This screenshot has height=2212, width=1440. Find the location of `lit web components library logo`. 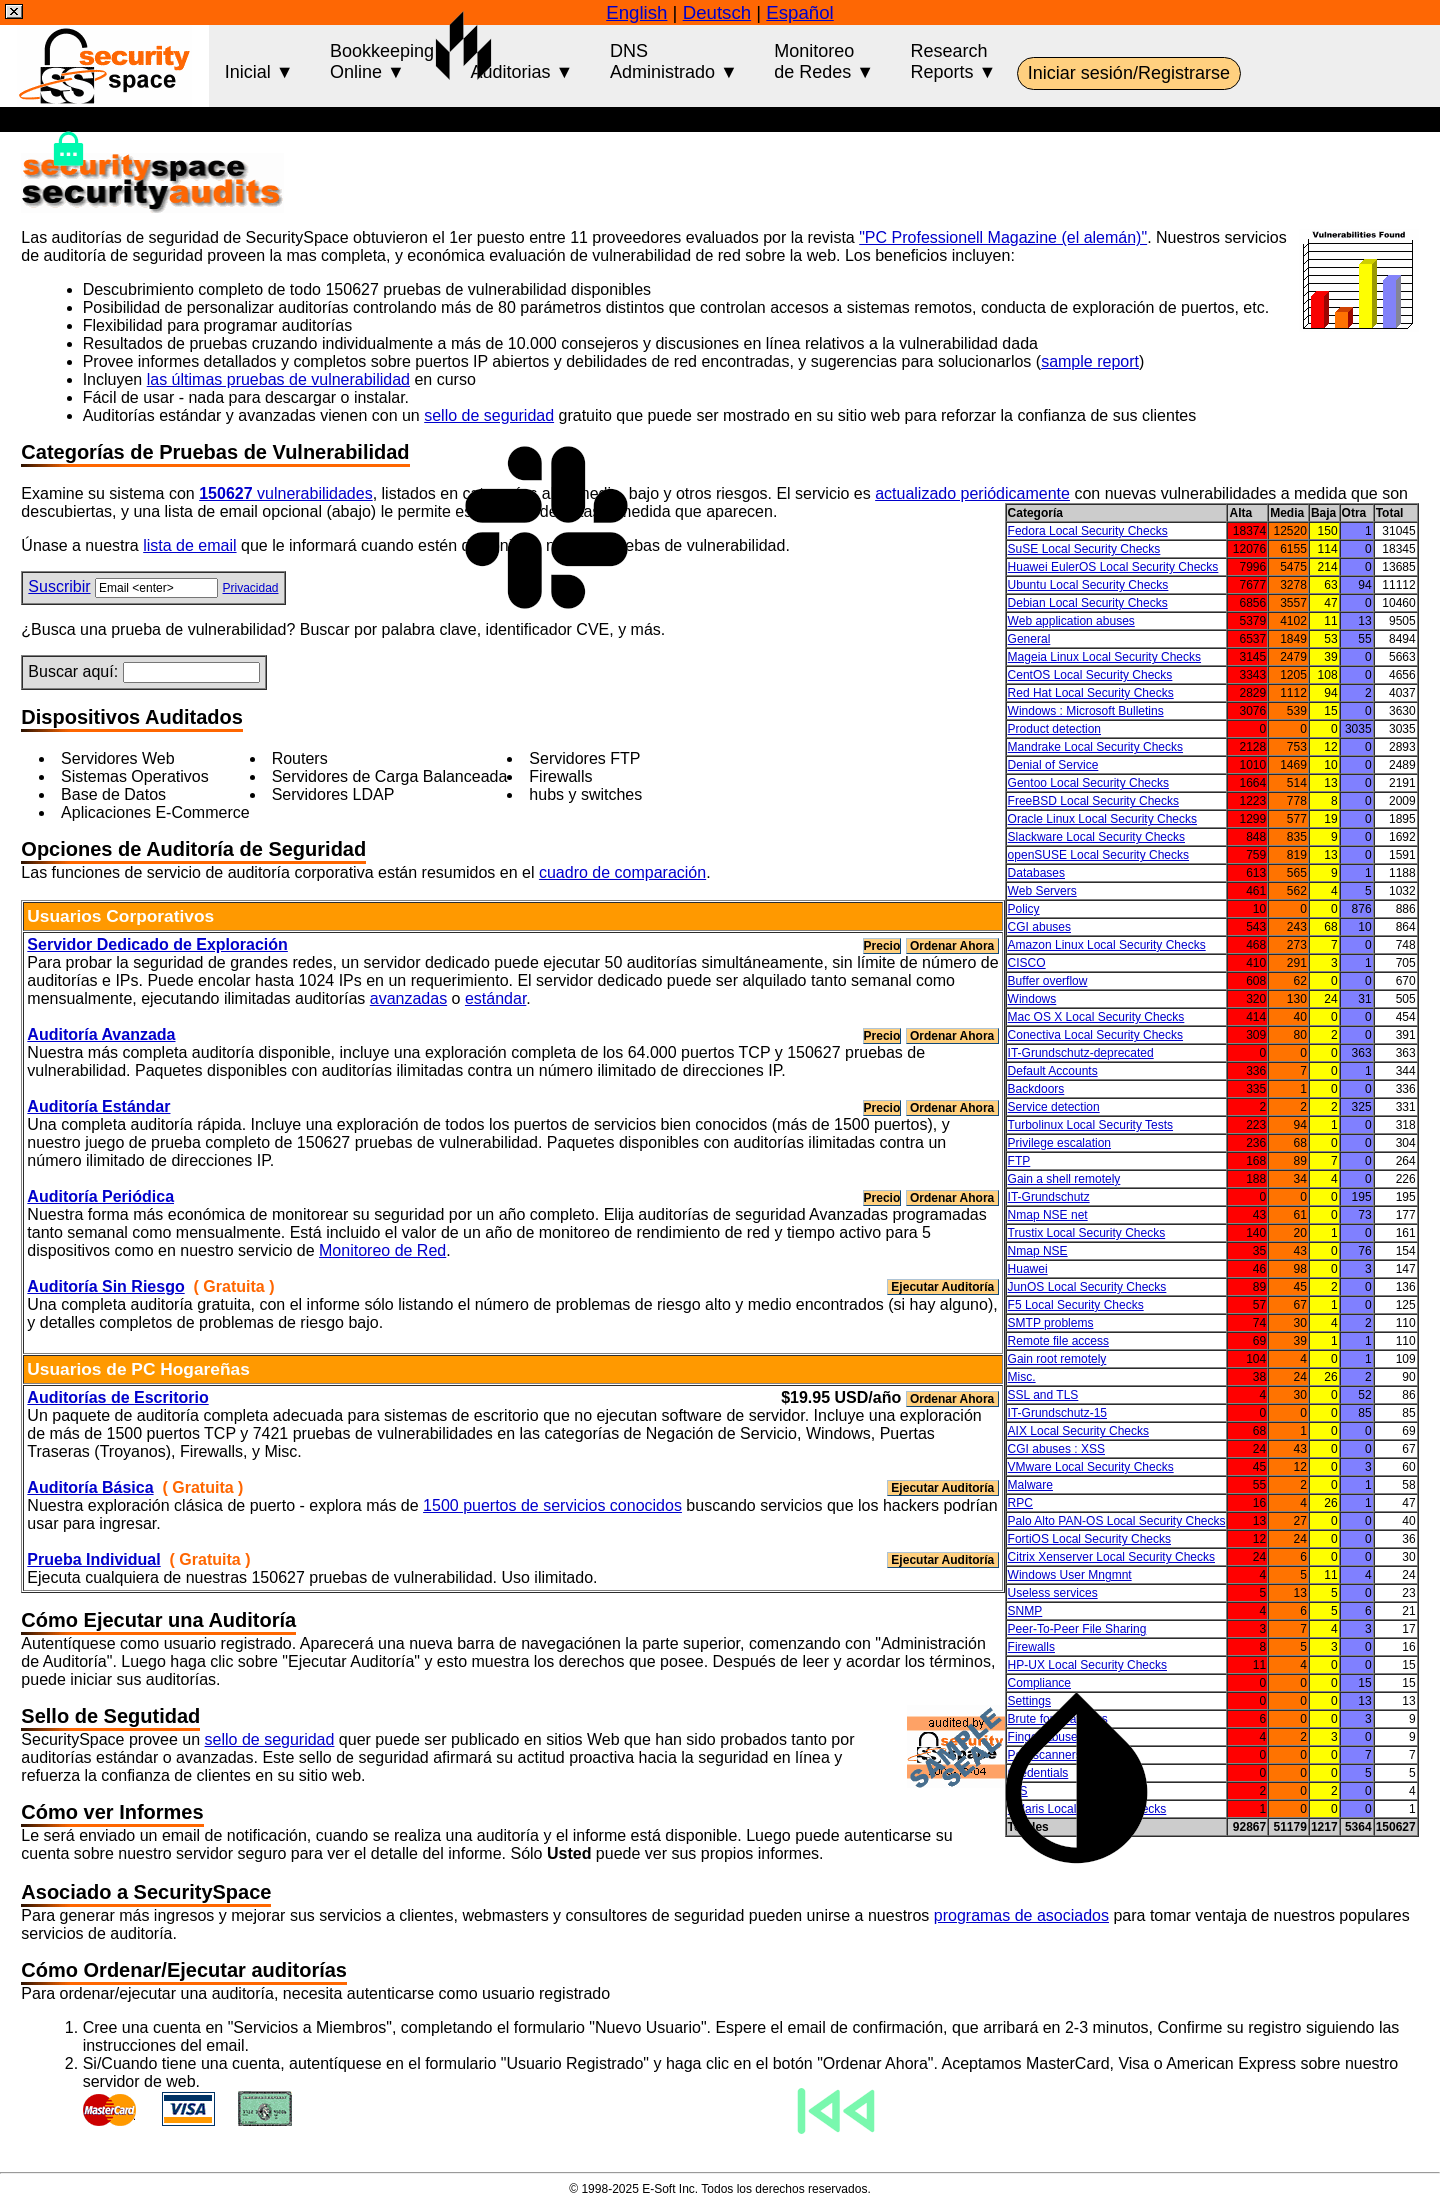

lit web components library logo is located at coordinates (463, 45).